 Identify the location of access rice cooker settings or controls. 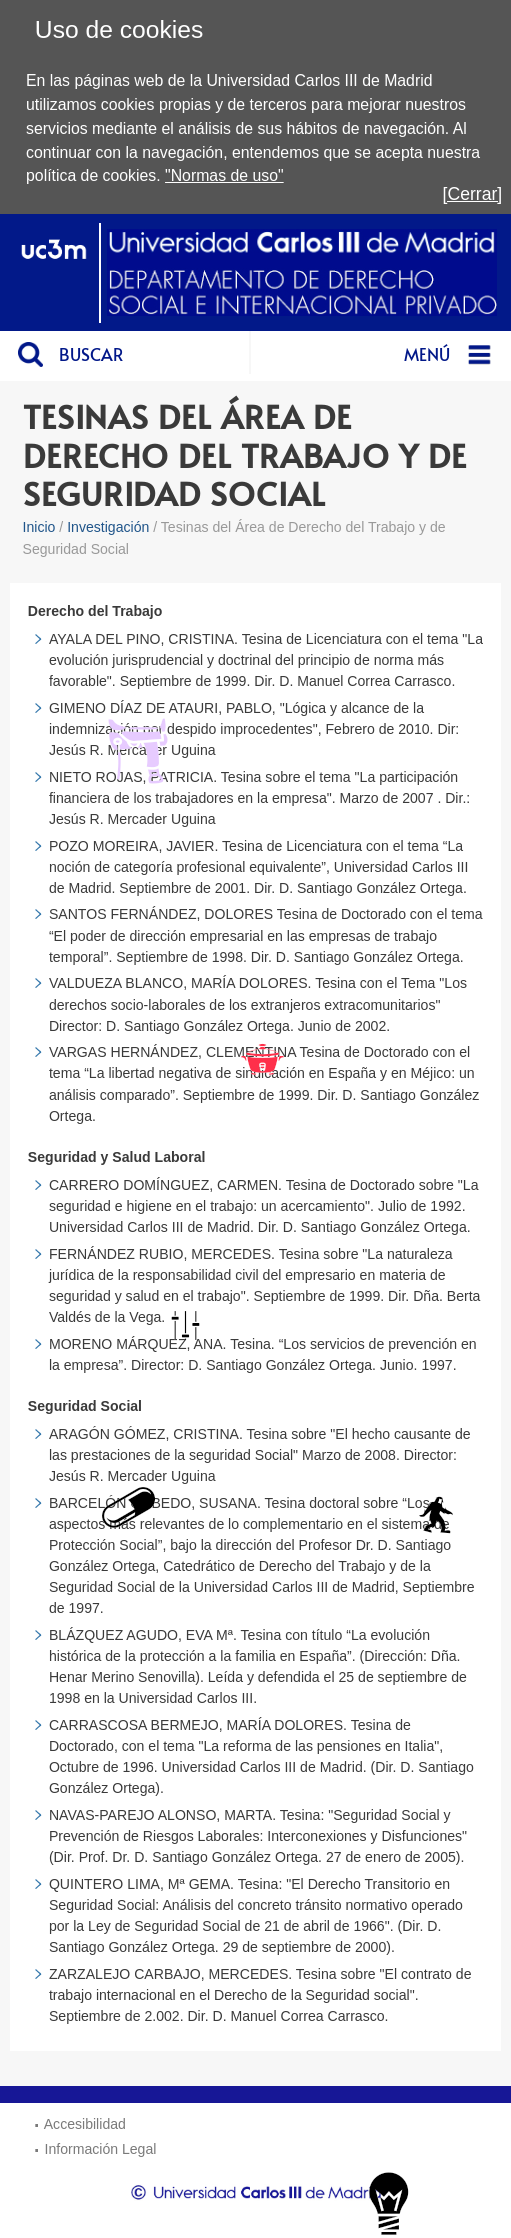
(262, 1056).